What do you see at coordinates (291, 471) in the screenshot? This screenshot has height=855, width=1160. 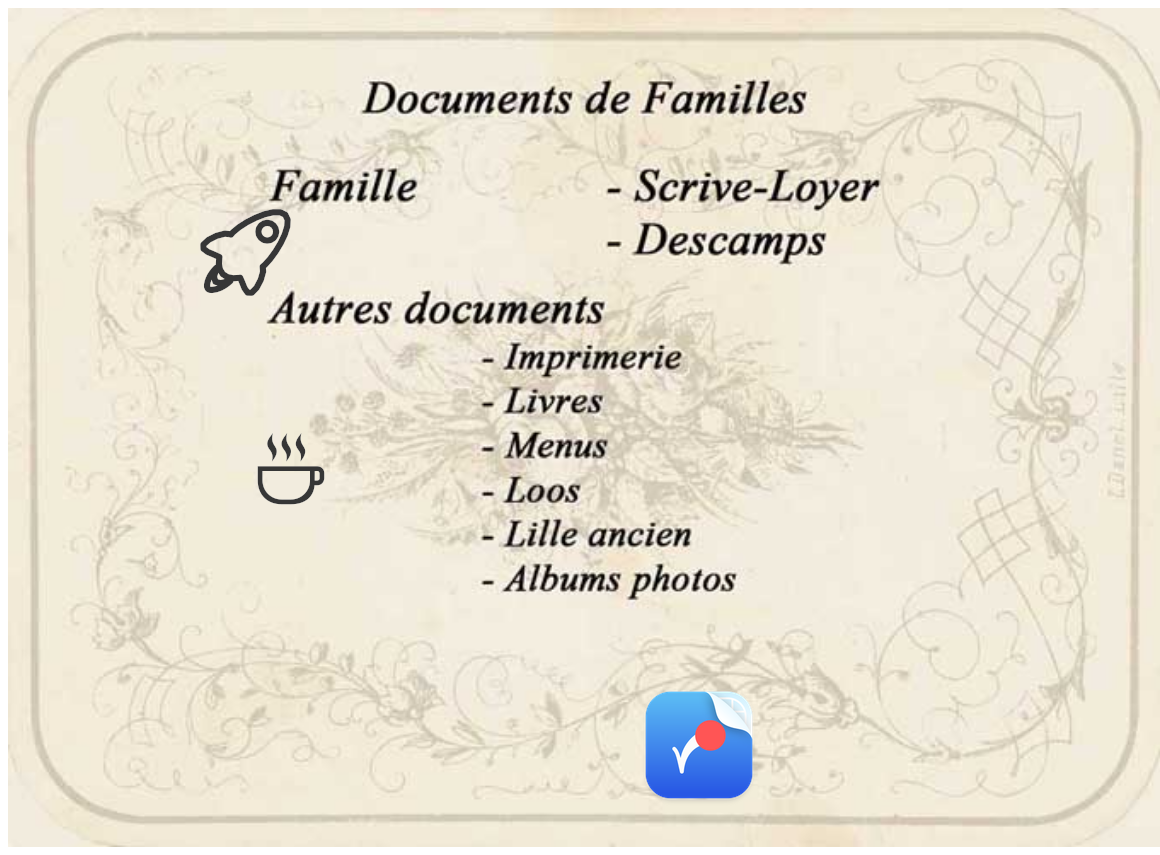 I see `caffeine mode is active, preventing sleep` at bounding box center [291, 471].